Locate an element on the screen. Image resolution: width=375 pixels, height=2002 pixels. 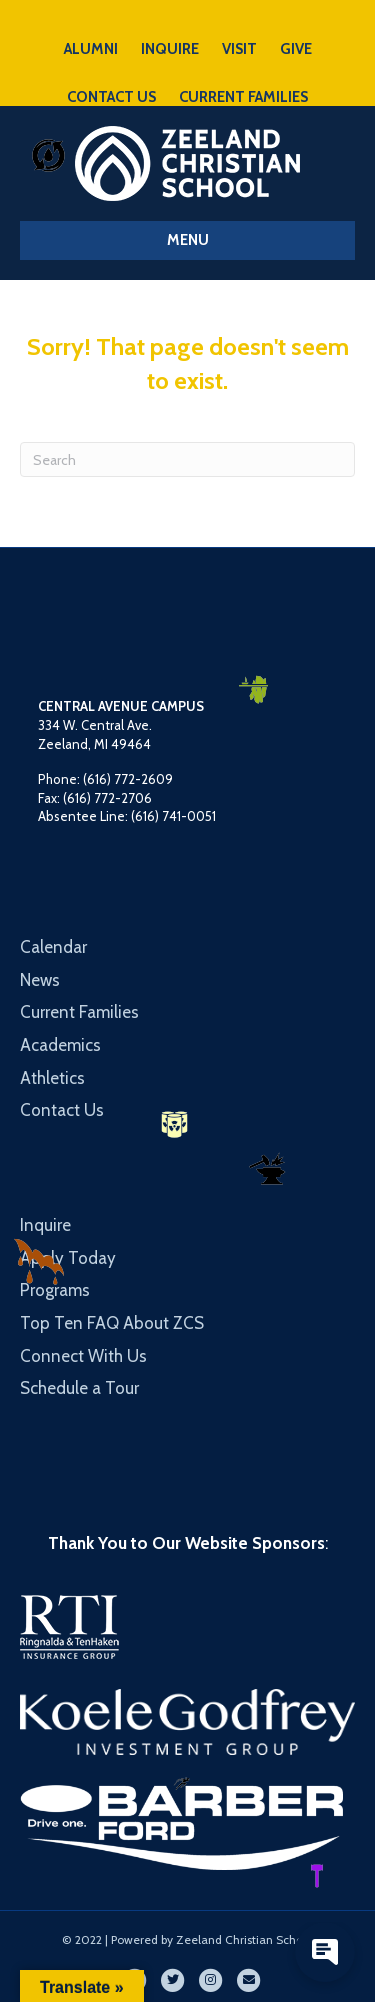
indicates hidden complexity or underlying data not immediately visible is located at coordinates (253, 689).